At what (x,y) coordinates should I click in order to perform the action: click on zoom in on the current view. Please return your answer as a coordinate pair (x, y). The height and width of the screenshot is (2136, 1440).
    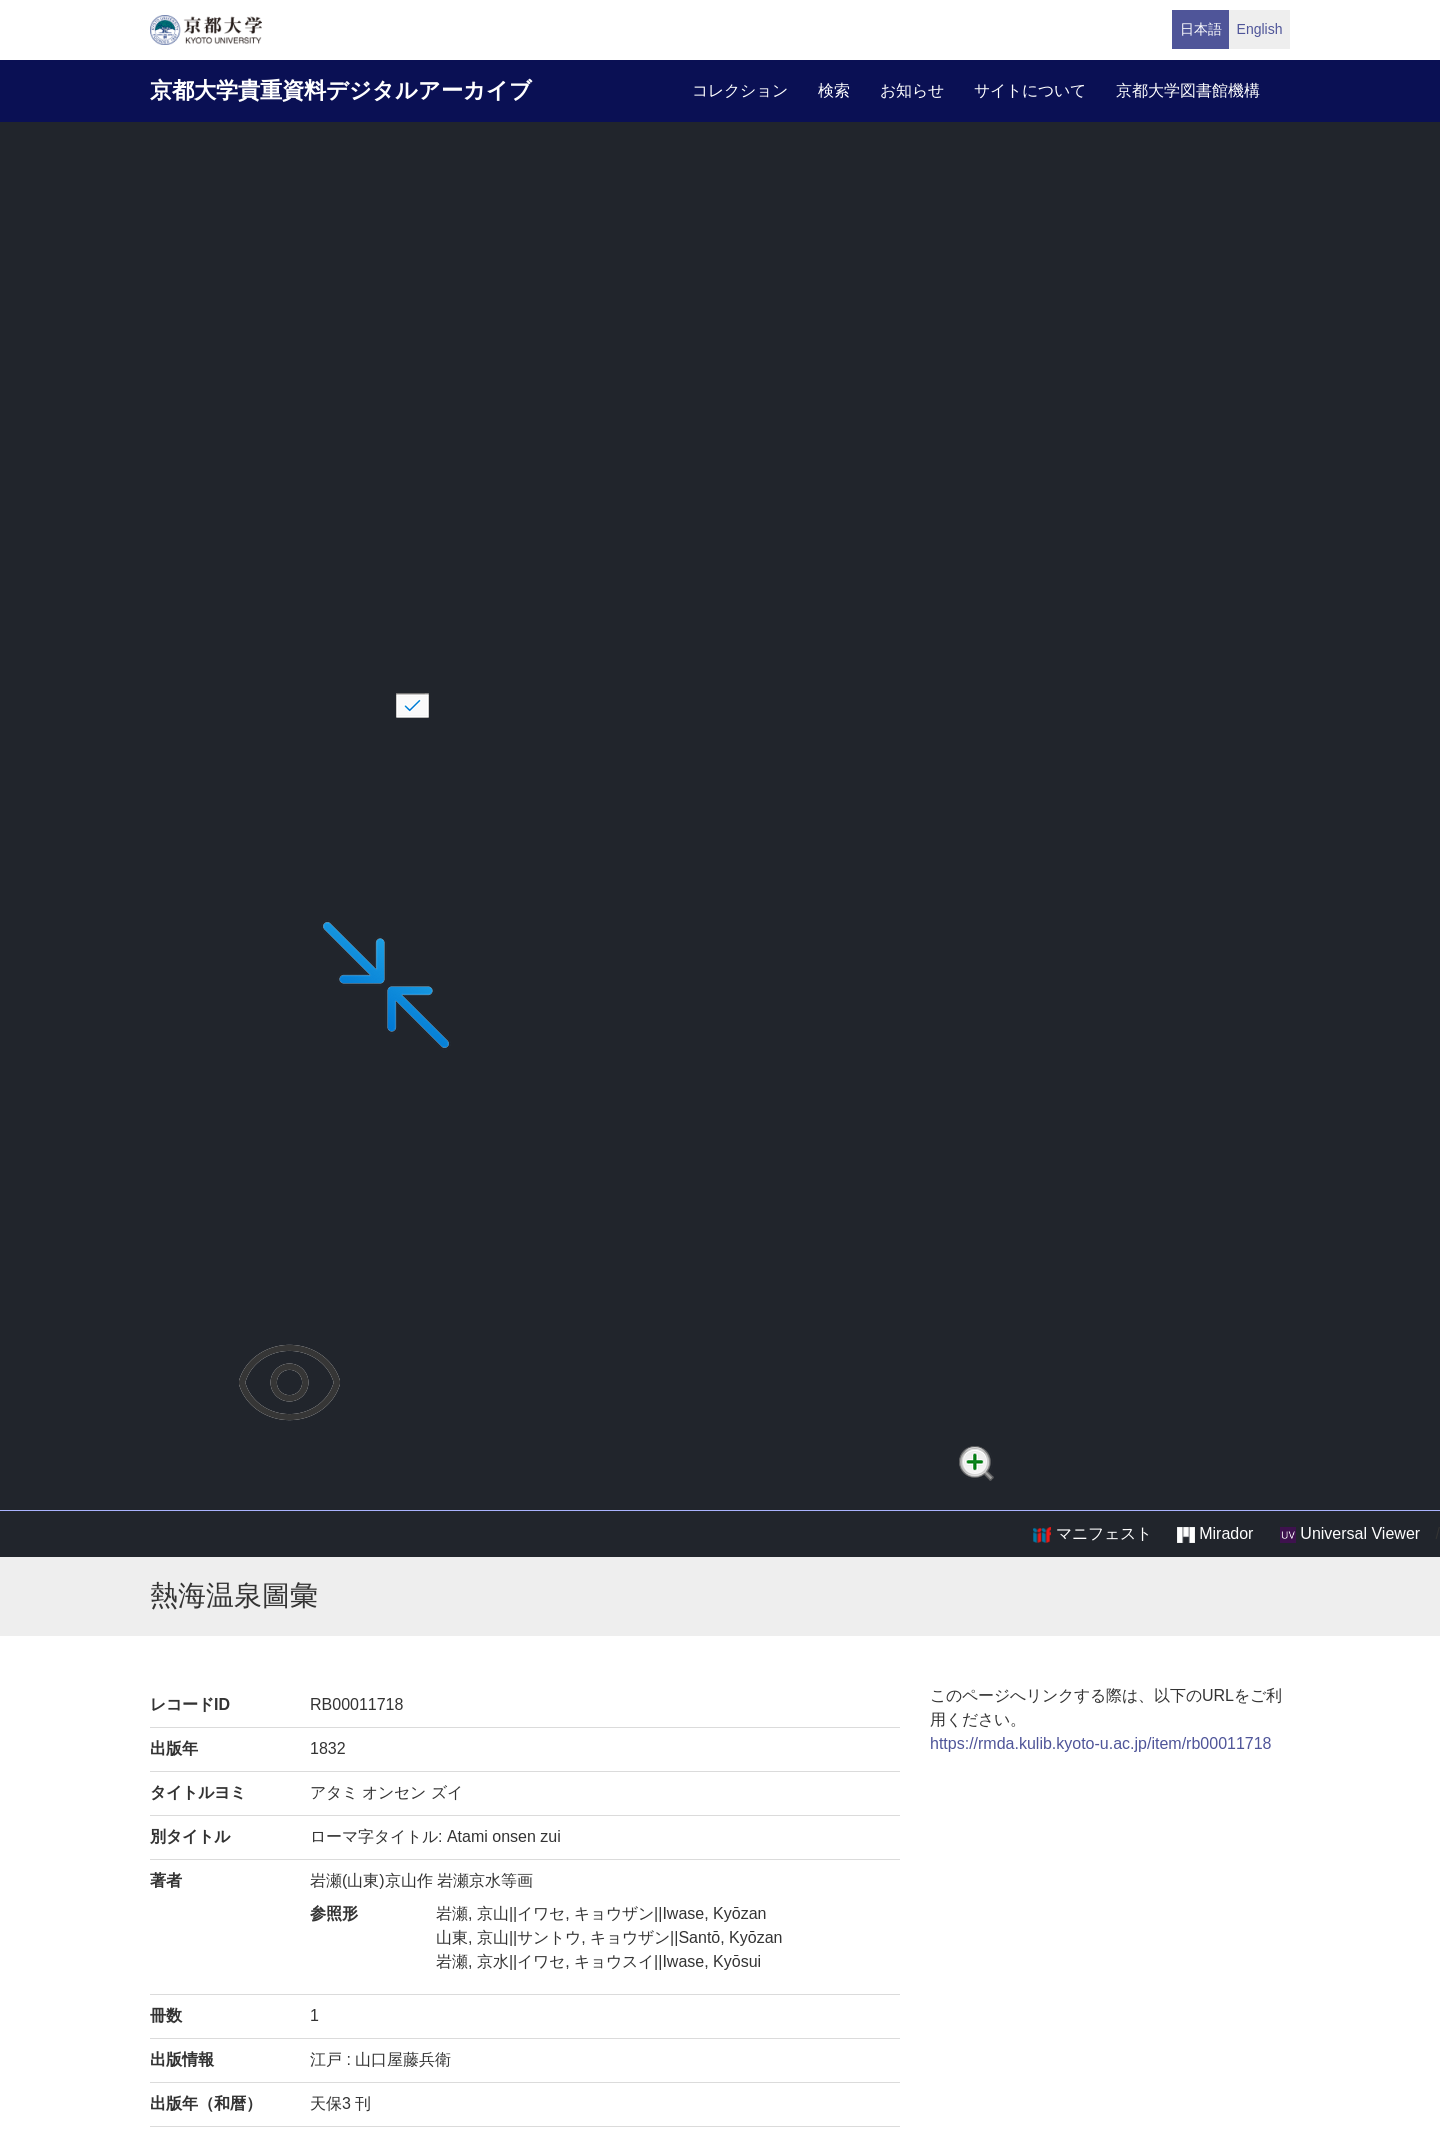
    Looking at the image, I should click on (976, 1463).